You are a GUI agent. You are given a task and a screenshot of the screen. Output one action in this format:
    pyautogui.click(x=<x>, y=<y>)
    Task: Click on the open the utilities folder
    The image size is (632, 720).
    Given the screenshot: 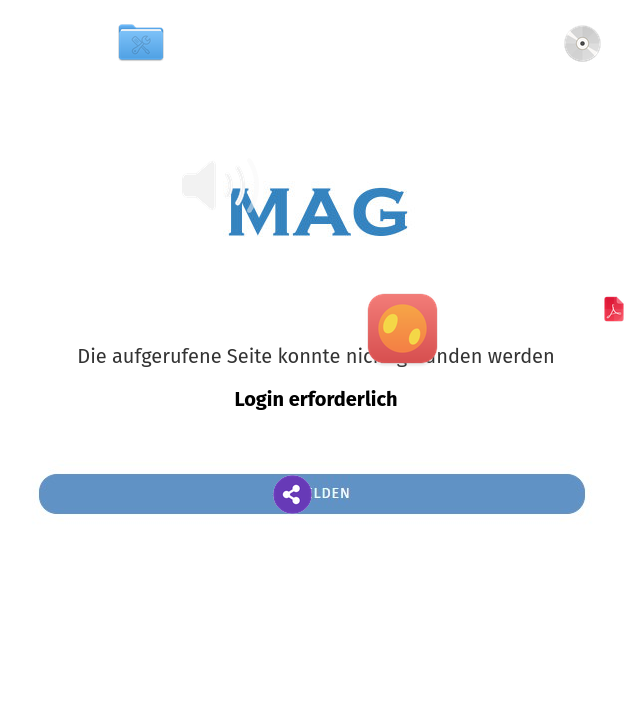 What is the action you would take?
    pyautogui.click(x=141, y=42)
    